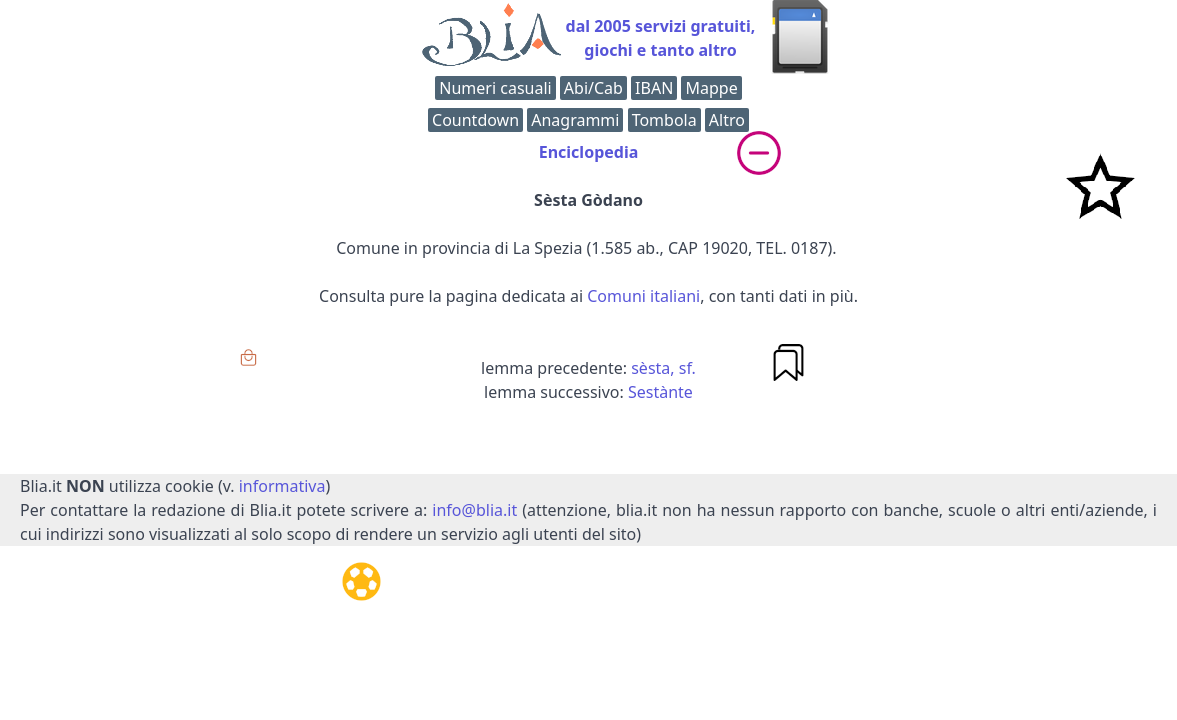 This screenshot has width=1177, height=720. I want to click on view your shopping bag, so click(248, 357).